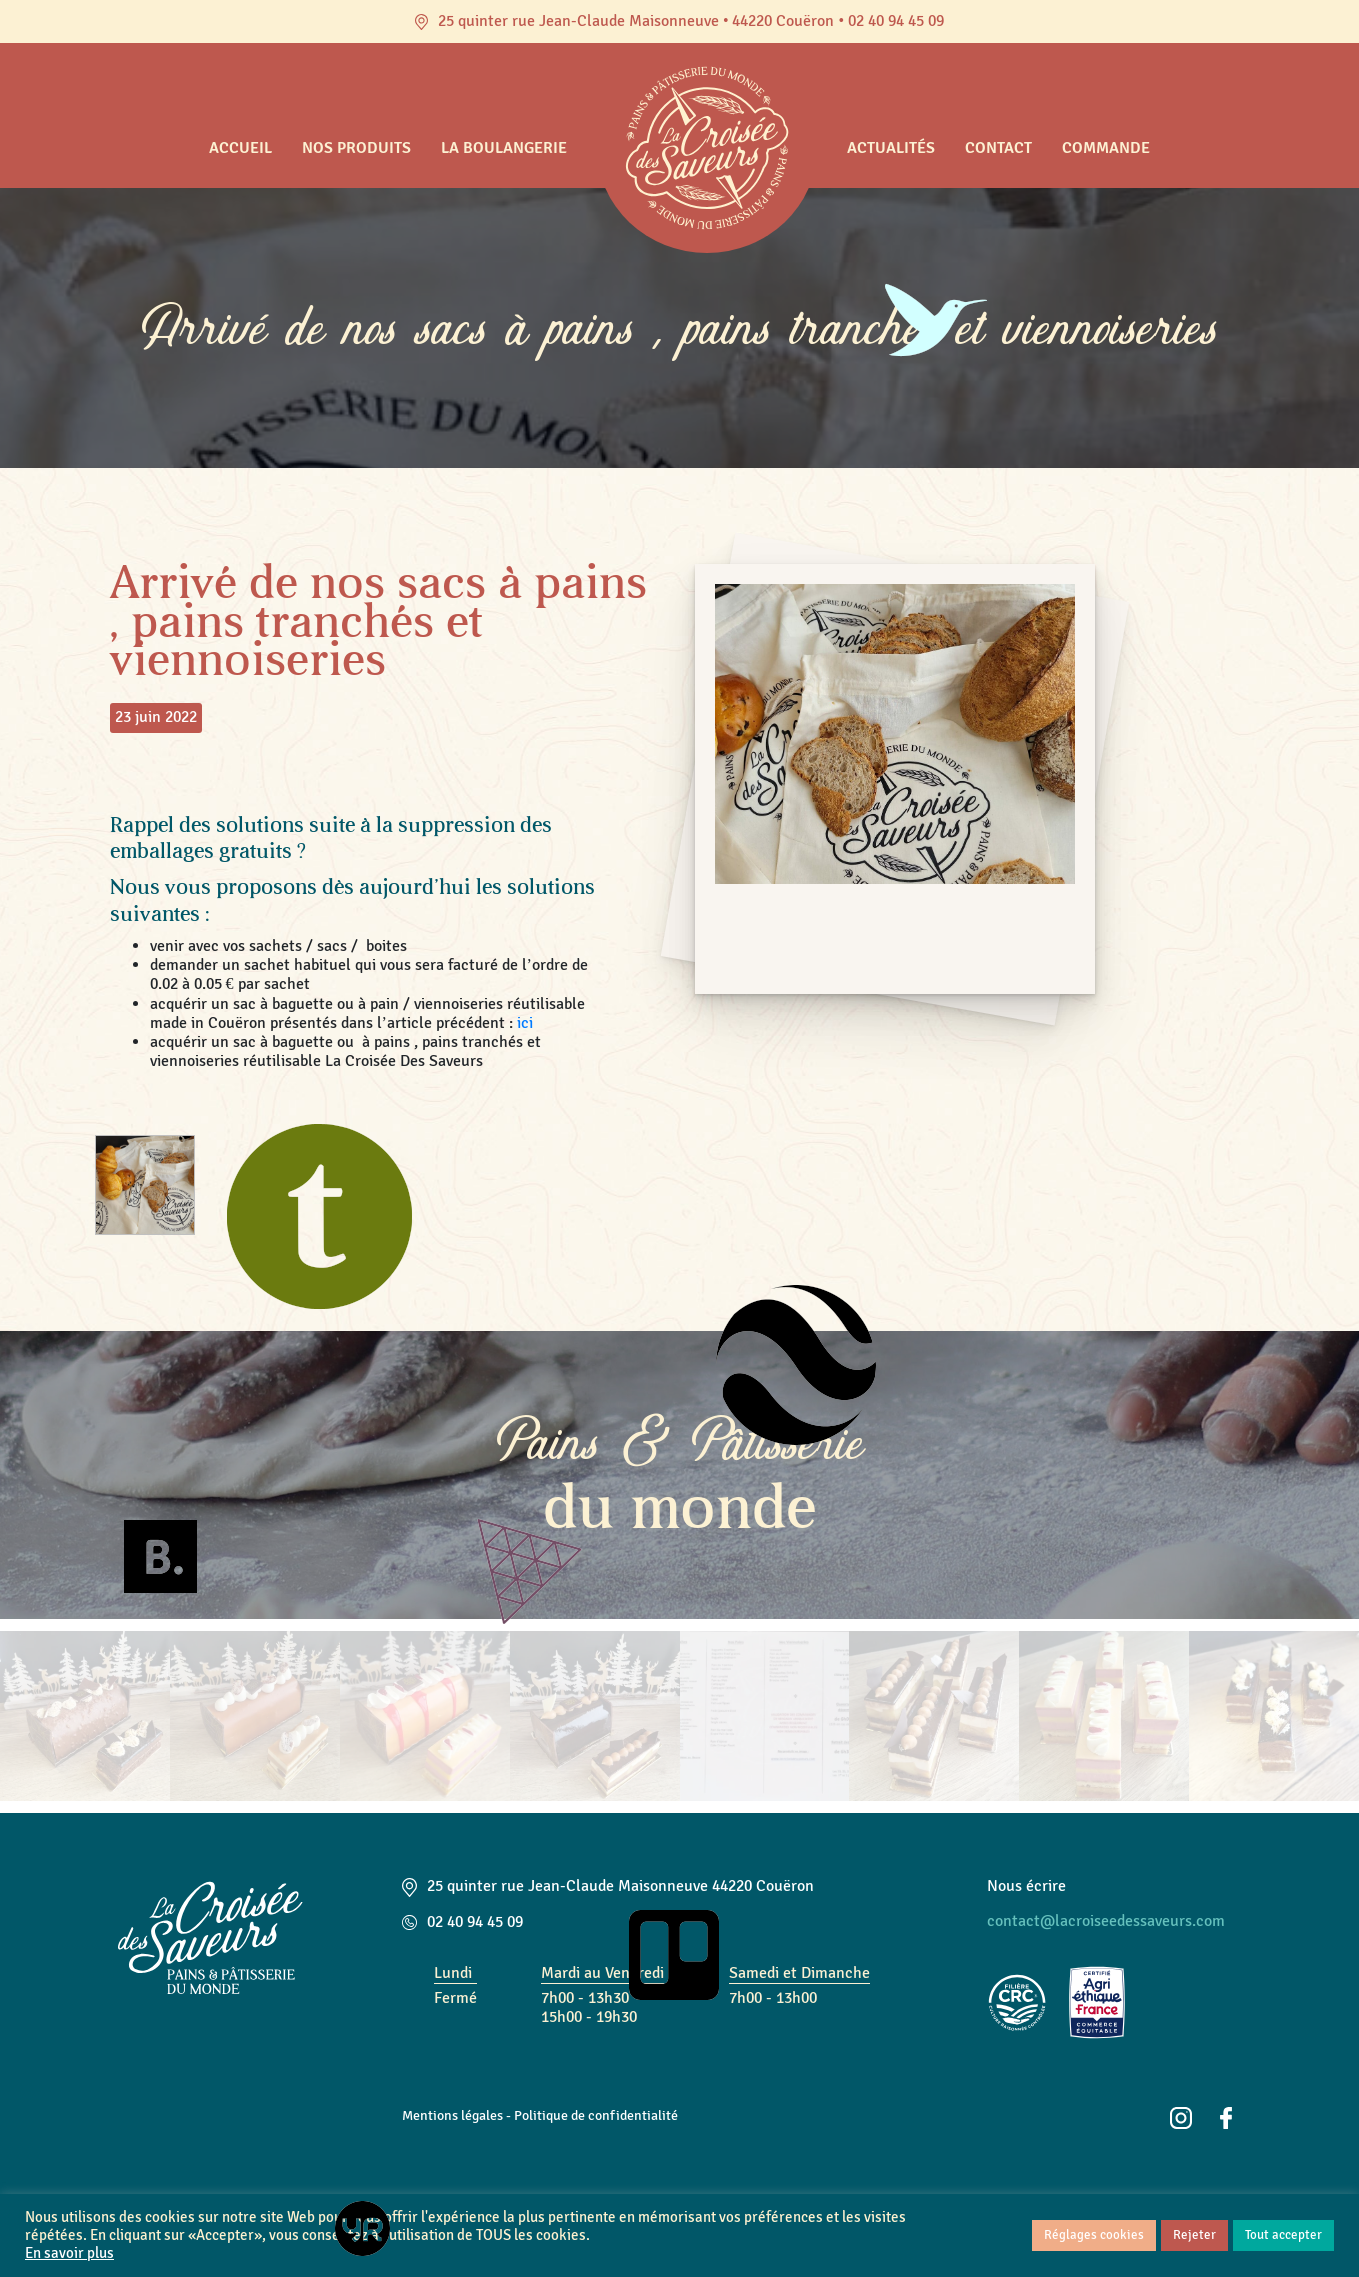  Describe the element at coordinates (936, 320) in the screenshot. I see `fluent bit logo - open-source log processor and forwarder` at that location.